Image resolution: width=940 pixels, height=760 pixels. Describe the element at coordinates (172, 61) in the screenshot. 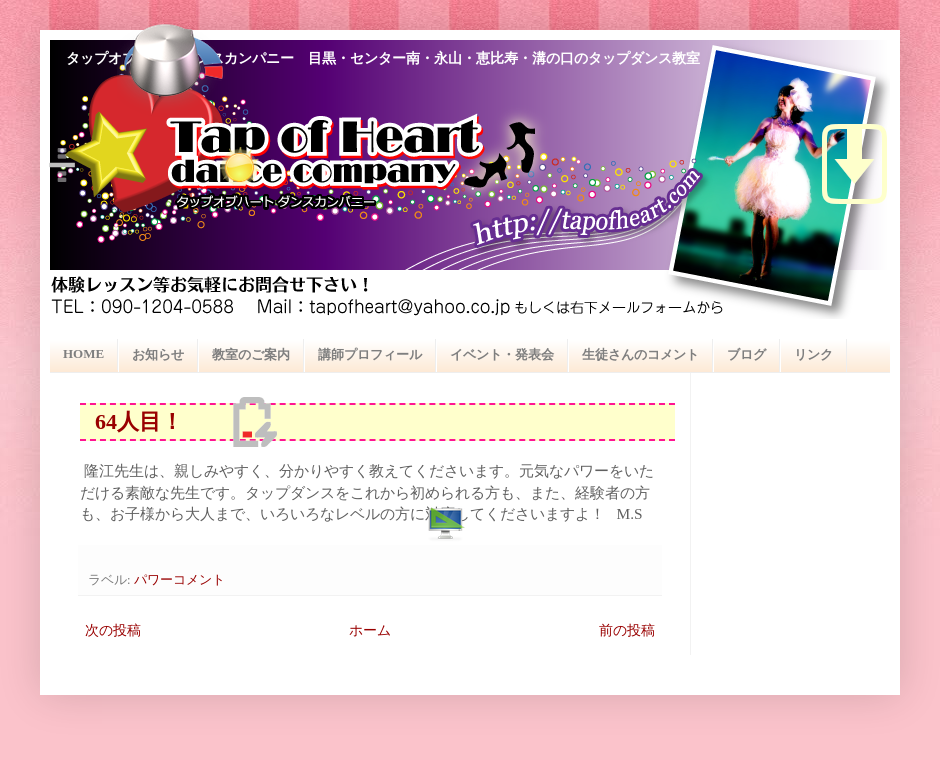

I see `adjust system audio volume` at that location.